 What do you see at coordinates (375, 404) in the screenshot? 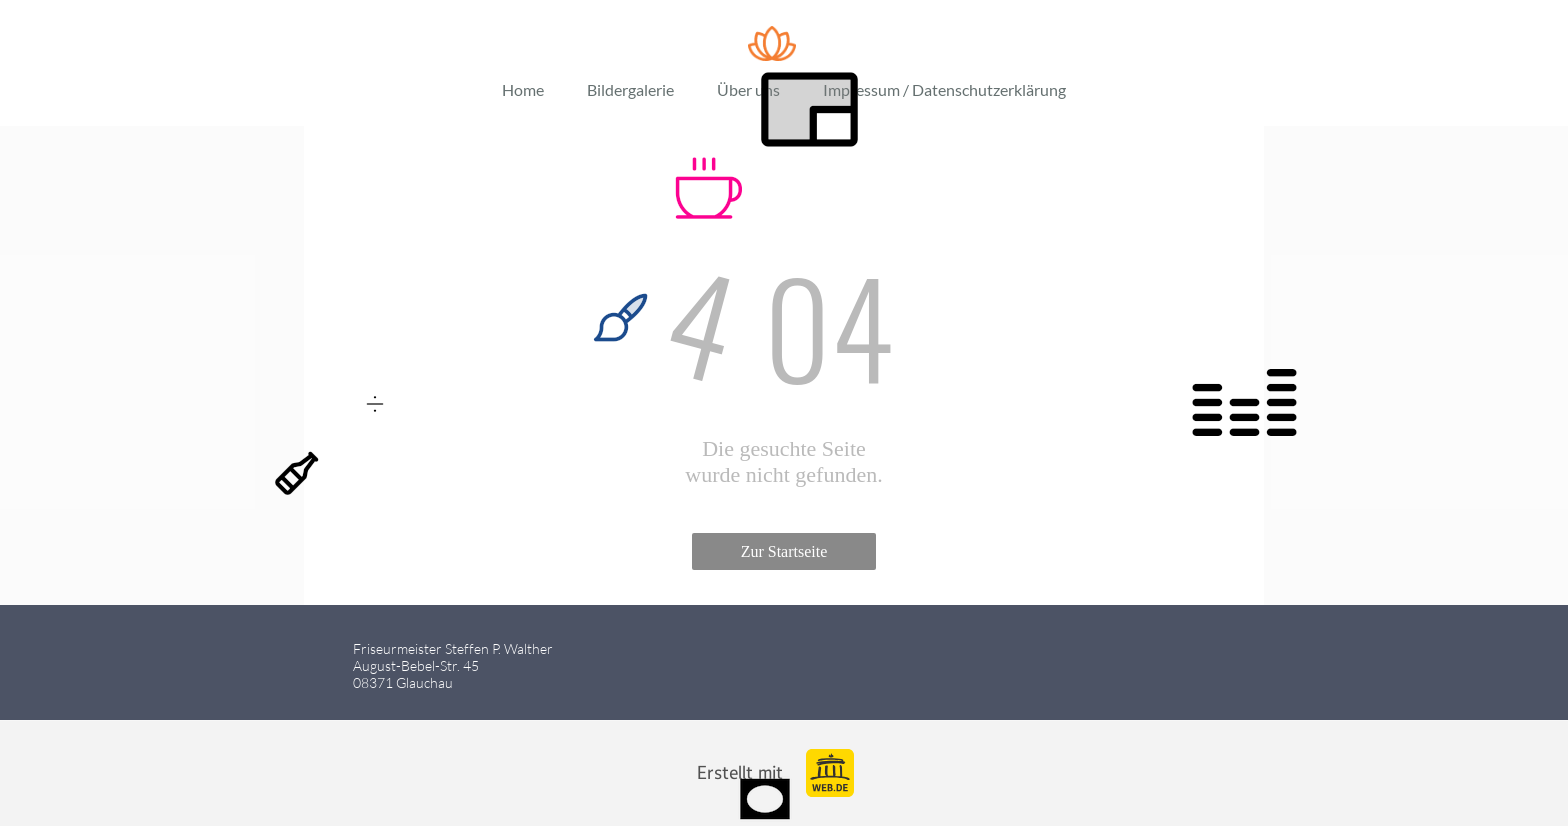
I see `perform division calculation` at bounding box center [375, 404].